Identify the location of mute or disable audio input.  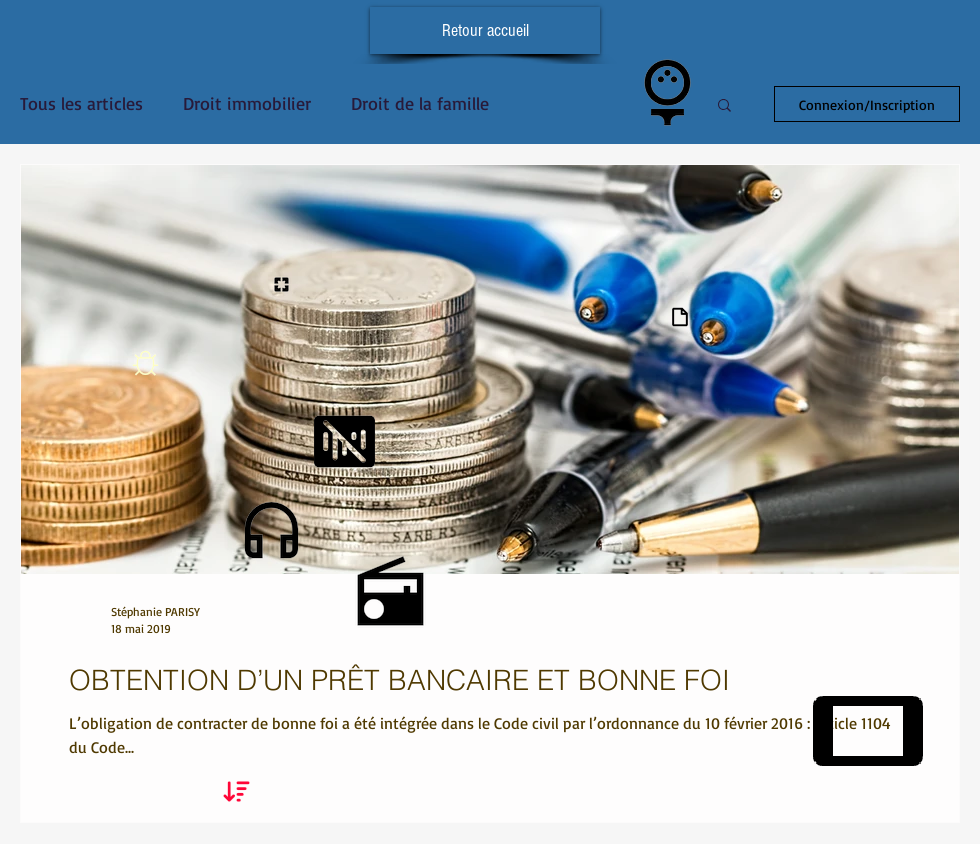
(344, 441).